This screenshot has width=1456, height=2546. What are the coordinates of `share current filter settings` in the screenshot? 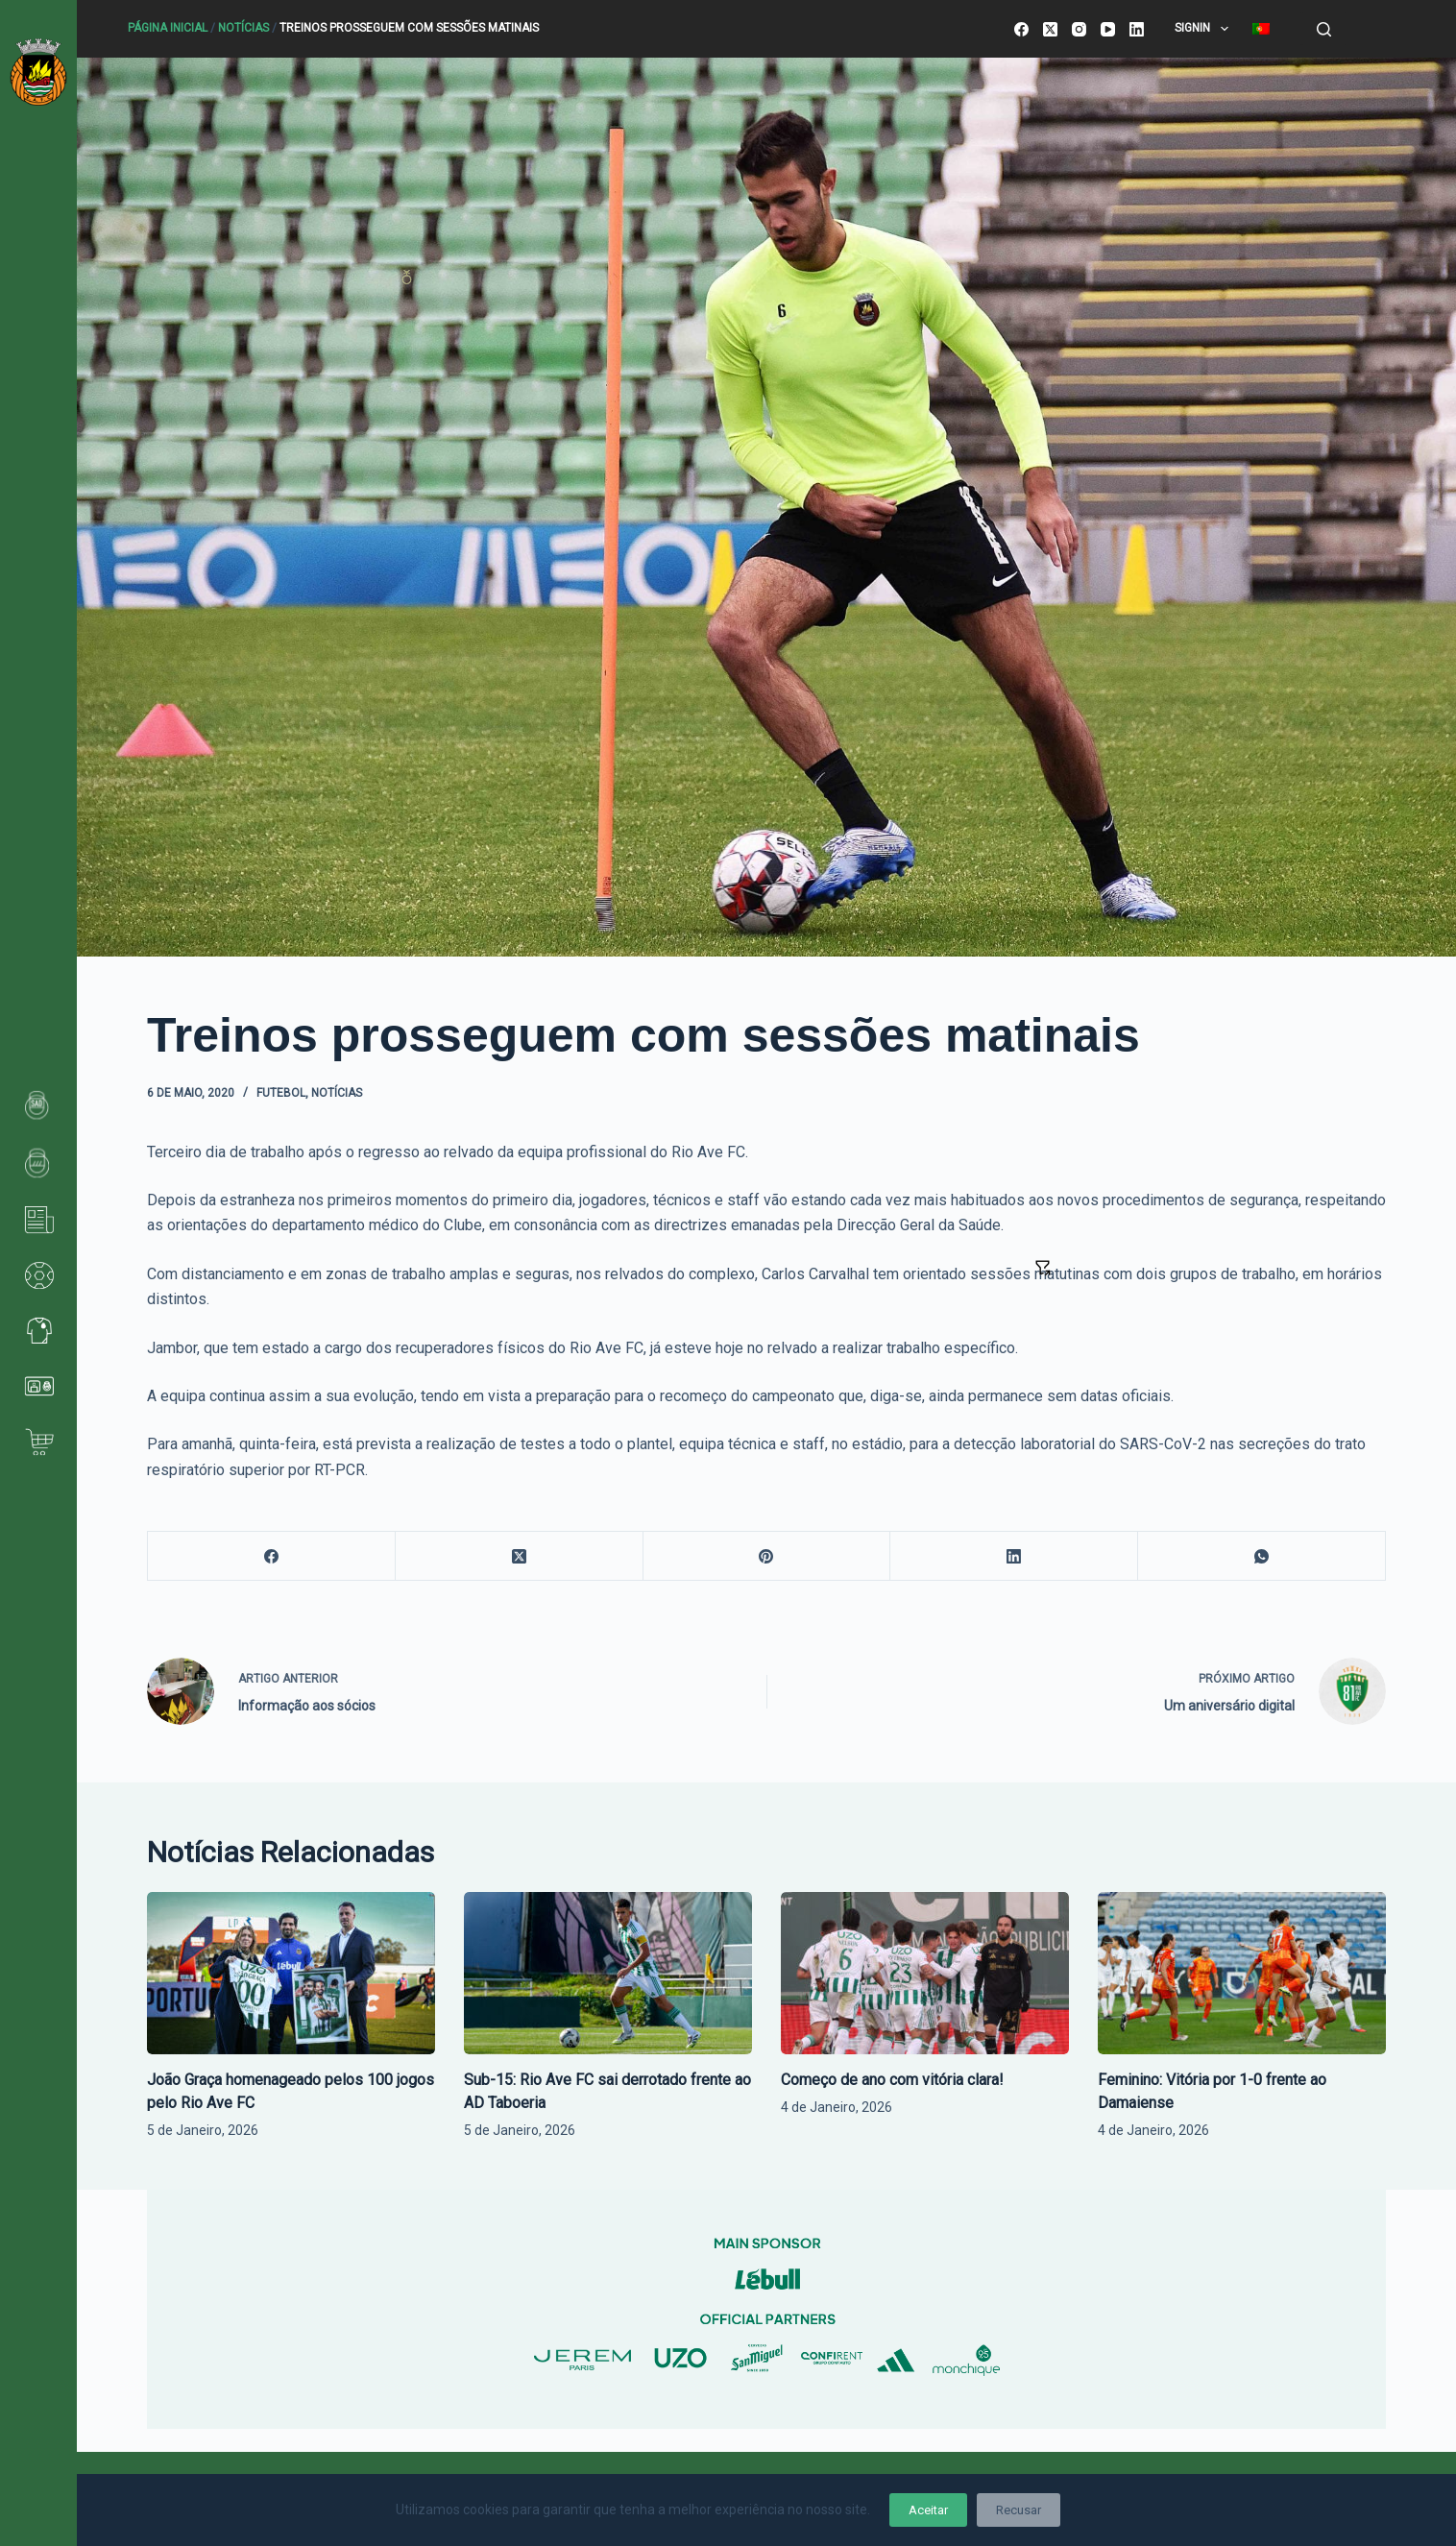 It's located at (1042, 1267).